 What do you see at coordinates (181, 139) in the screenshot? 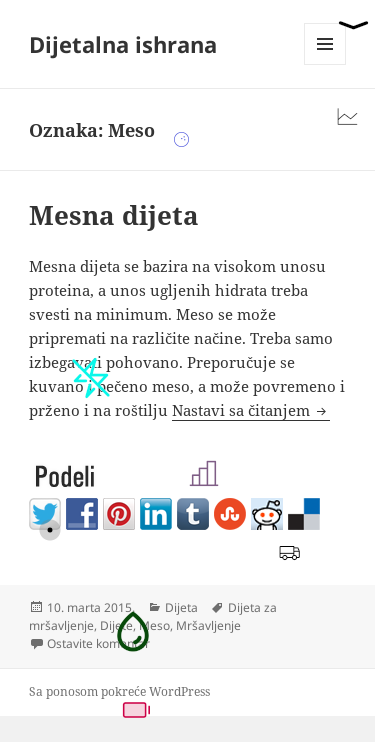
I see `access bowling or sports games` at bounding box center [181, 139].